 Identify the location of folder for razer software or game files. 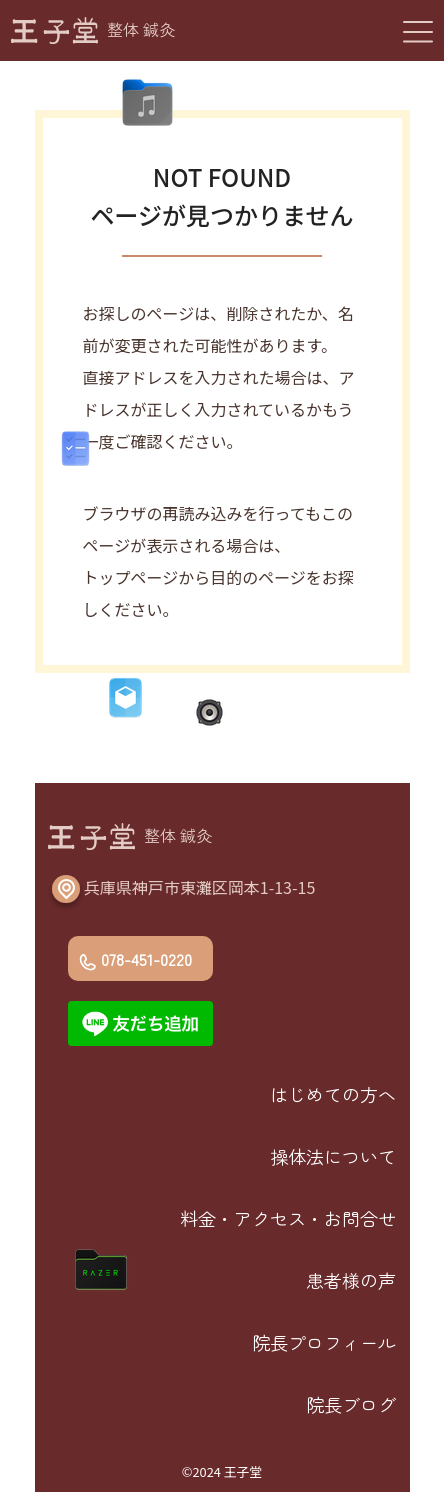
(101, 1271).